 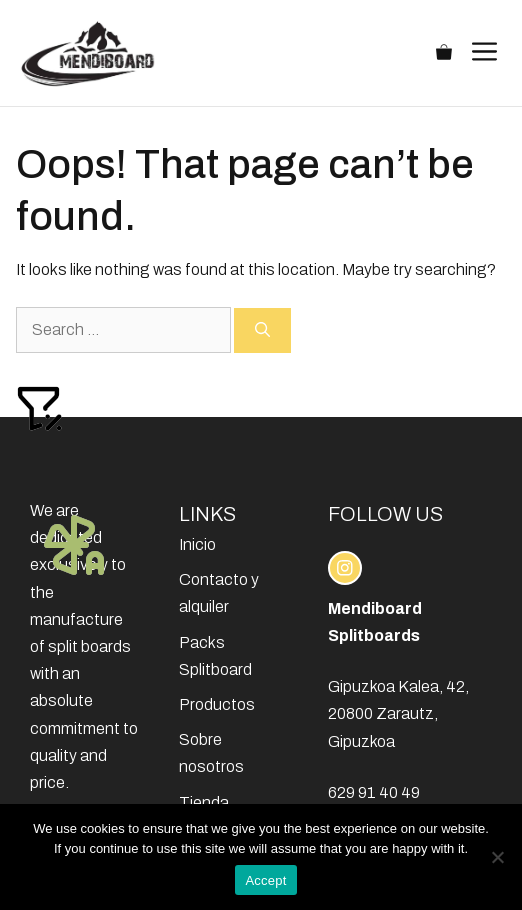 What do you see at coordinates (74, 545) in the screenshot?
I see `toggle automatic climate control fan` at bounding box center [74, 545].